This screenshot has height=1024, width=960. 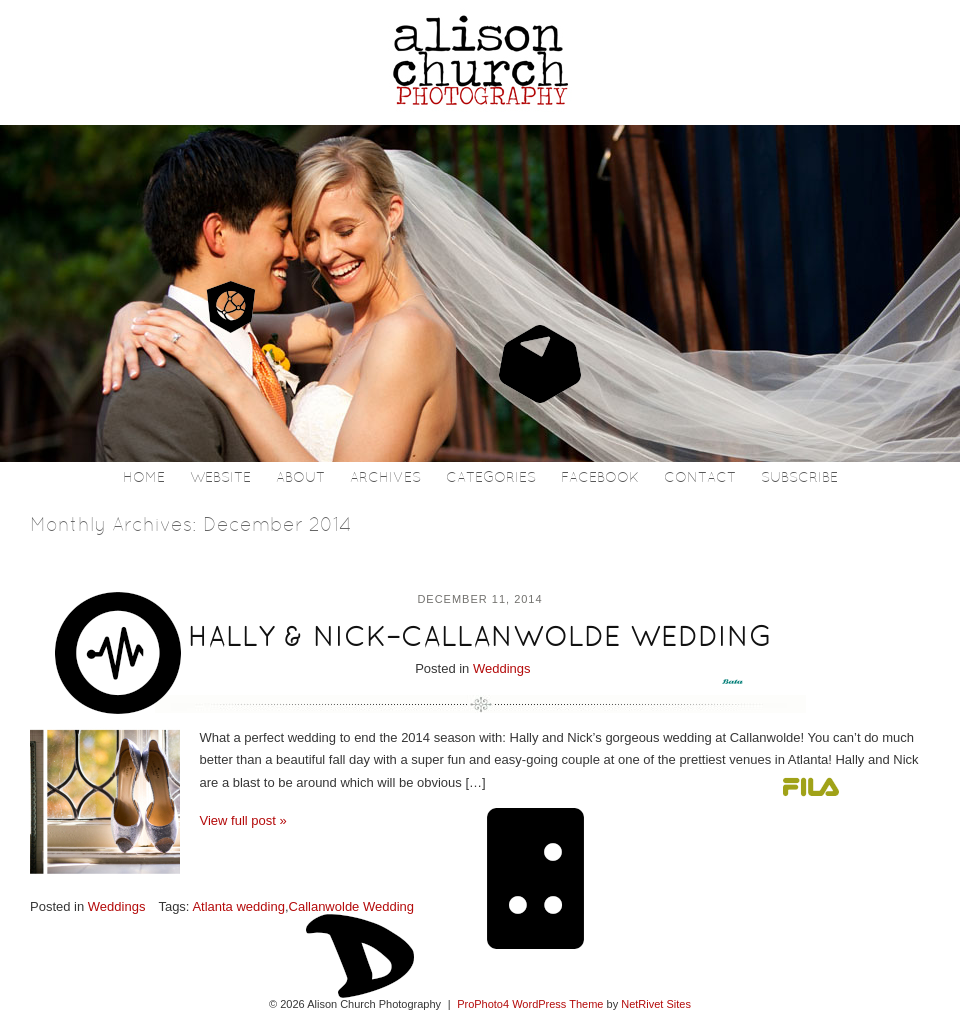 What do you see at coordinates (811, 787) in the screenshot?
I see `Fila brand logo` at bounding box center [811, 787].